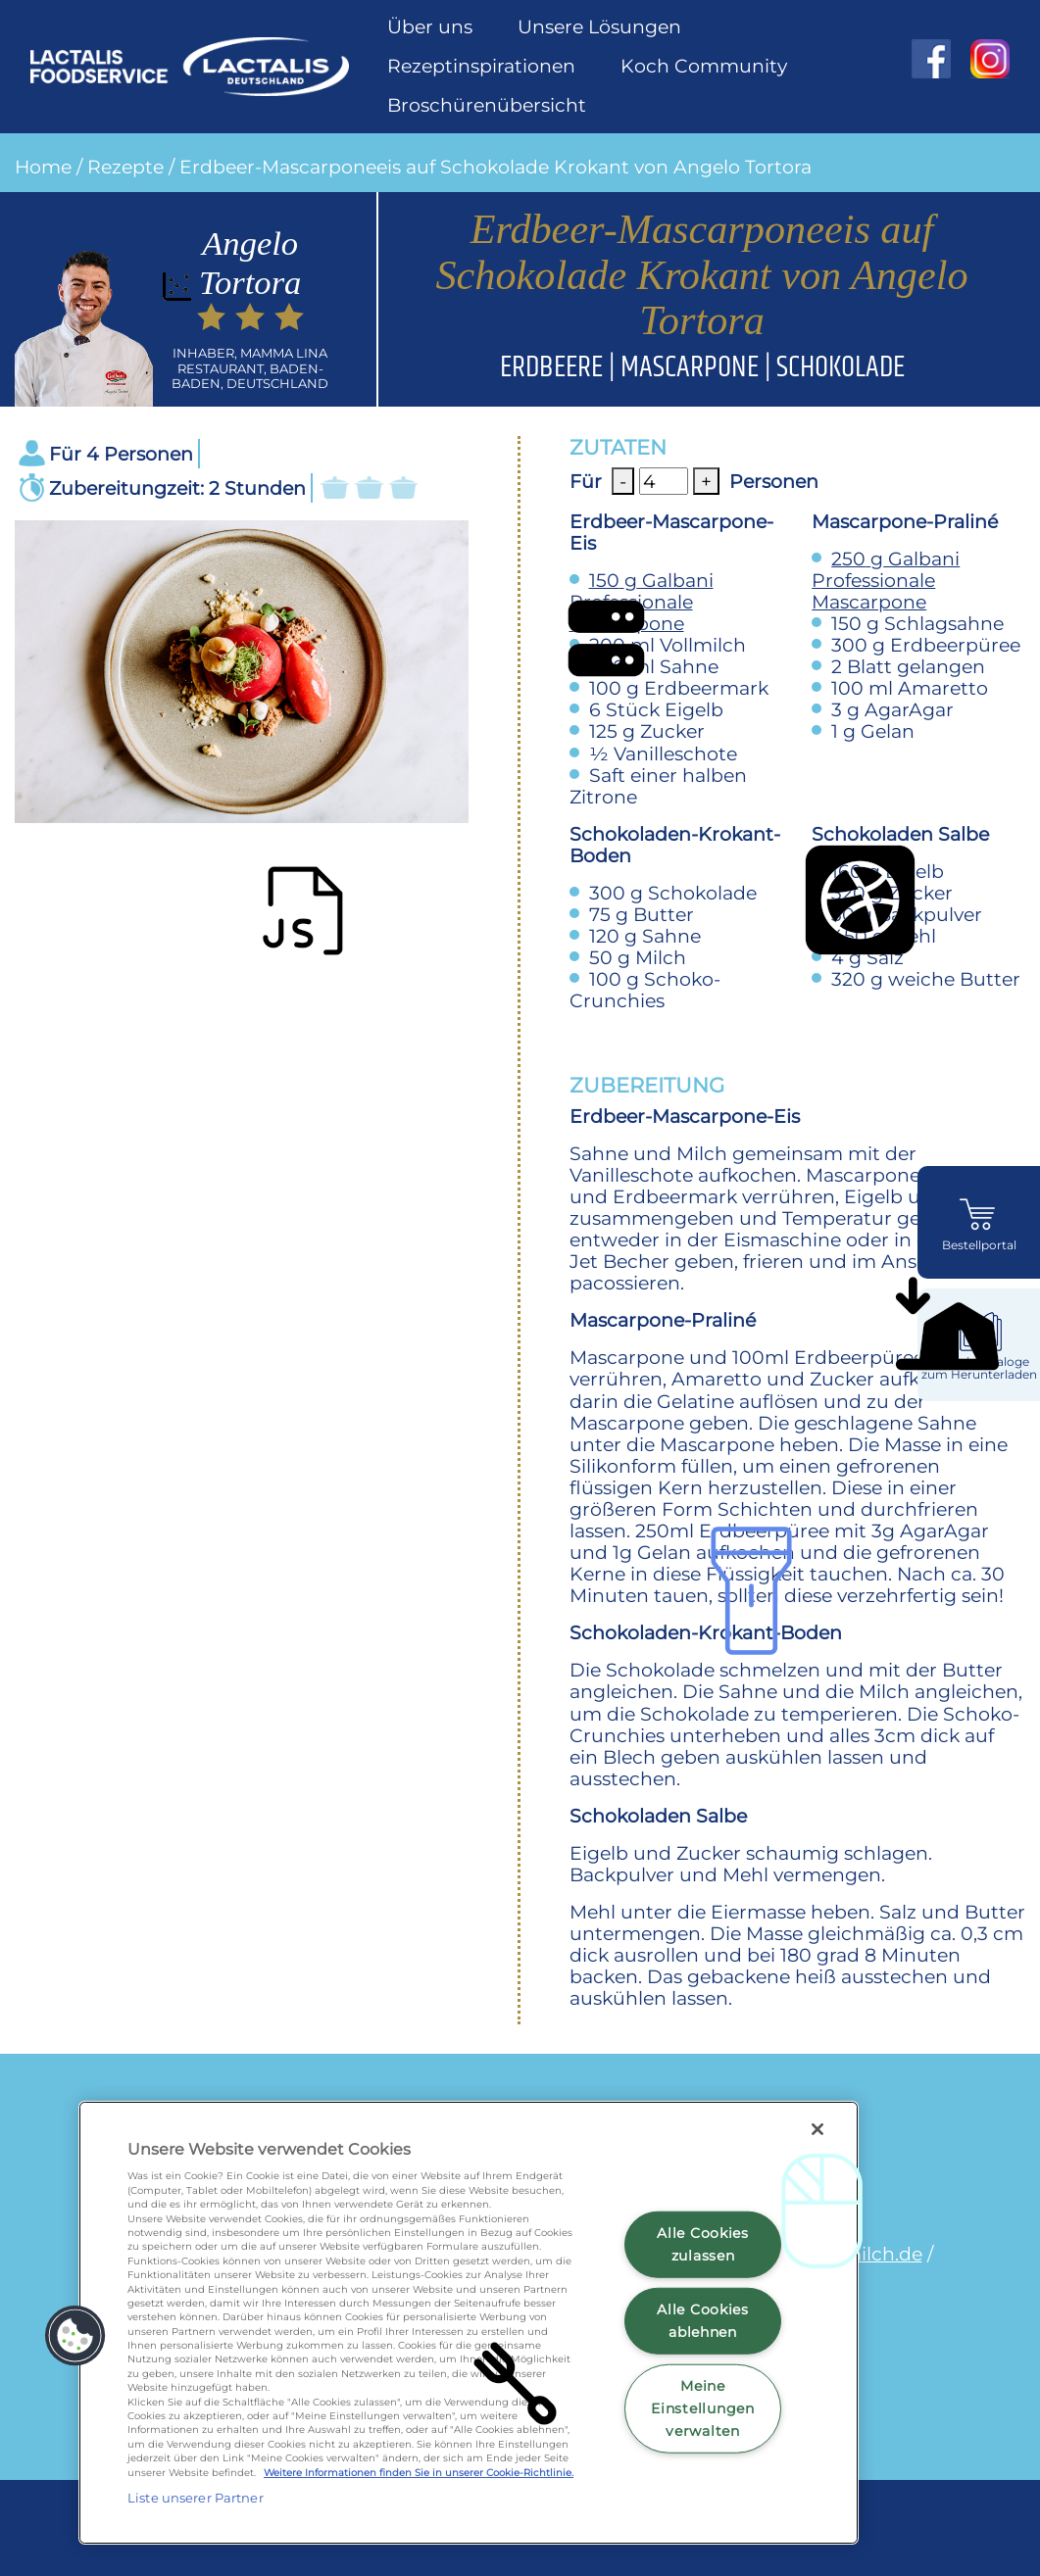 The height and width of the screenshot is (2576, 1040). Describe the element at coordinates (947, 1324) in the screenshot. I see `download campsite or camping information` at that location.